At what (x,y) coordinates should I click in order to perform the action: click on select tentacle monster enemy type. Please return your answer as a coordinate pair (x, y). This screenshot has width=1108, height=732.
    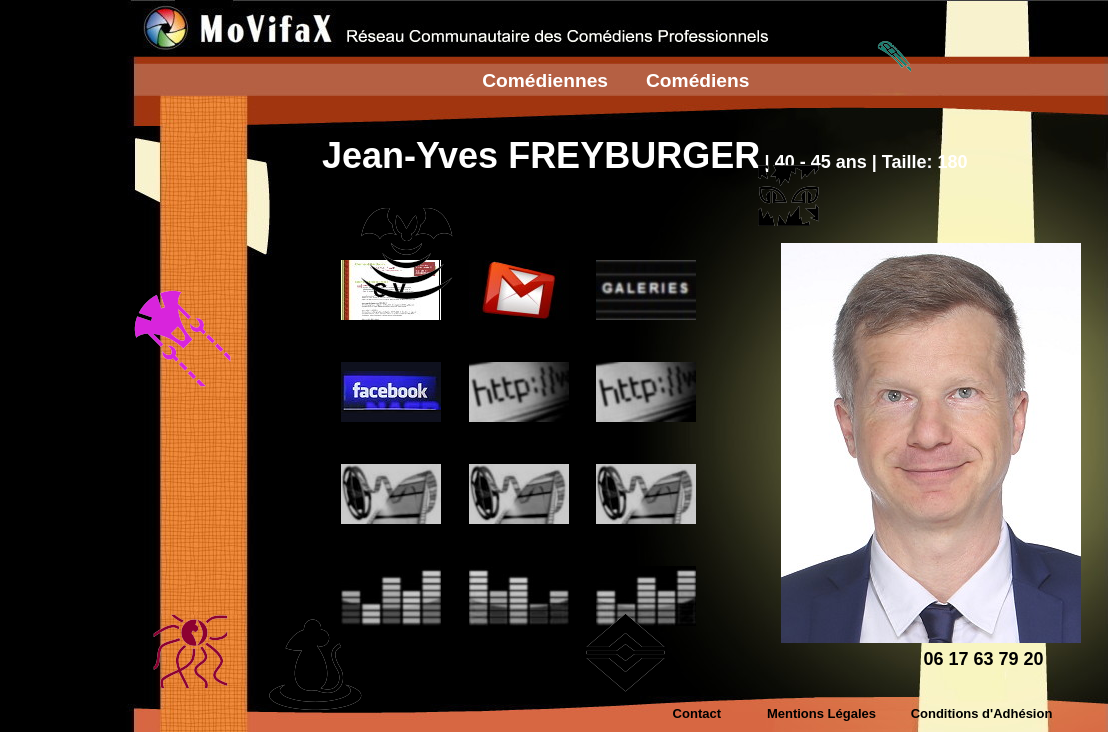
    Looking at the image, I should click on (190, 651).